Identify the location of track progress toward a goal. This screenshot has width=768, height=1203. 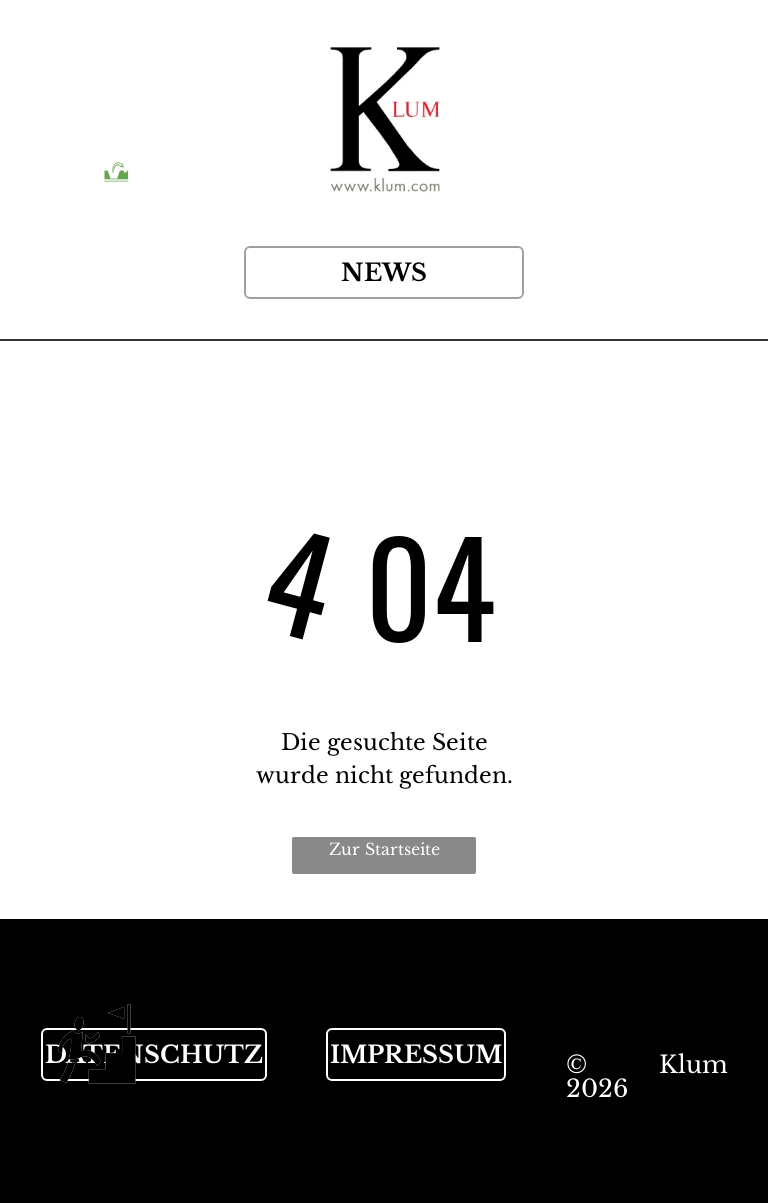
(95, 1043).